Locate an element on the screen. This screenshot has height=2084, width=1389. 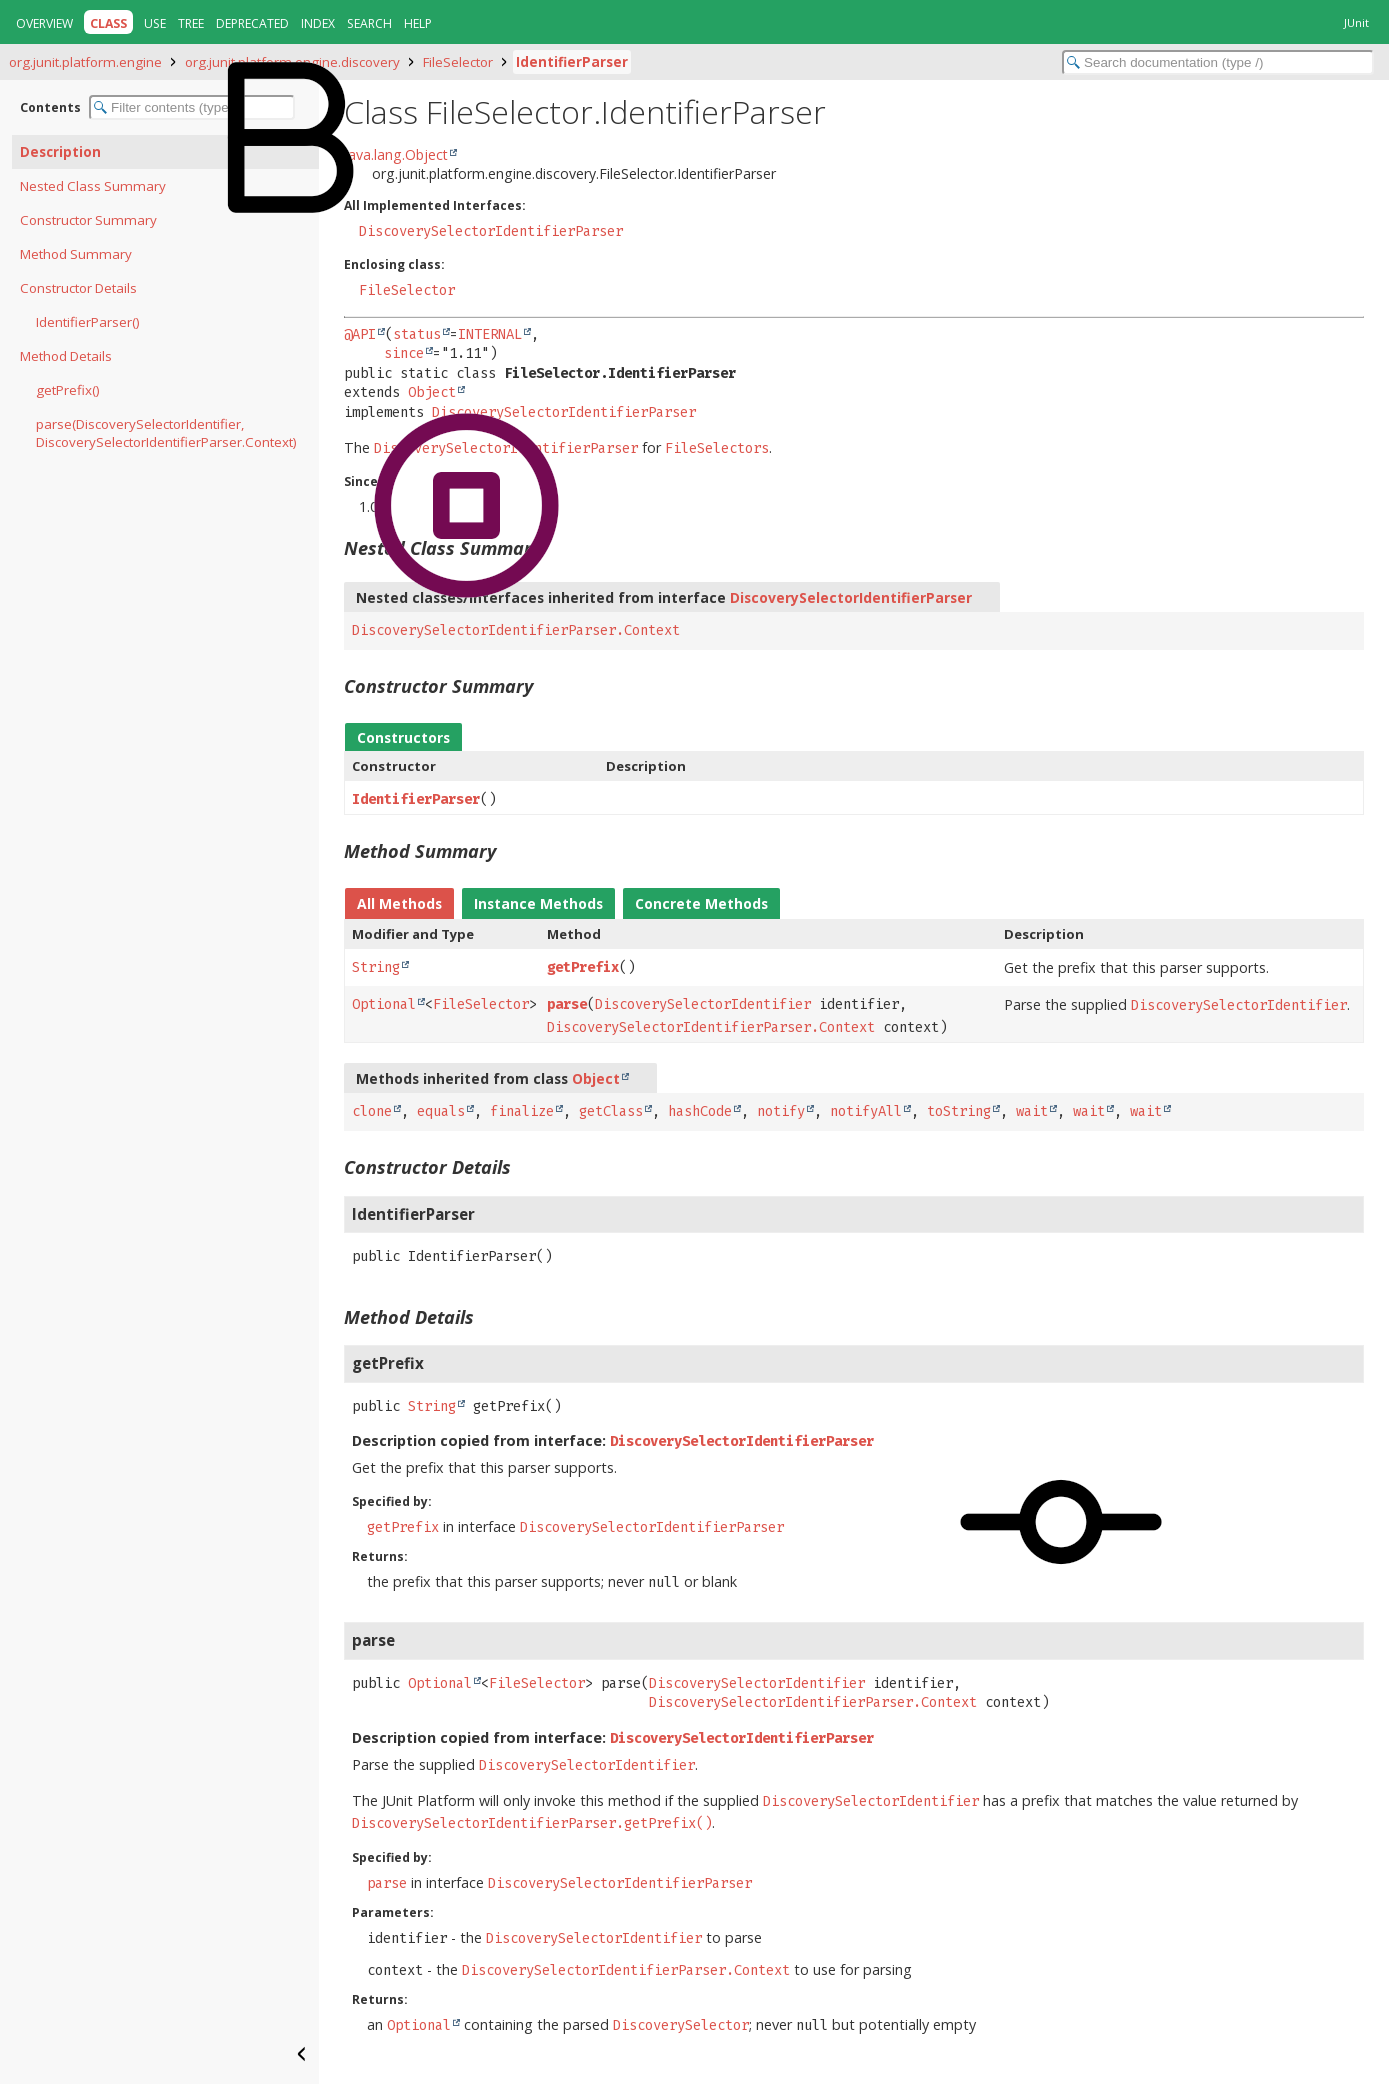
apply bold formatting to selected text is located at coordinates (286, 137).